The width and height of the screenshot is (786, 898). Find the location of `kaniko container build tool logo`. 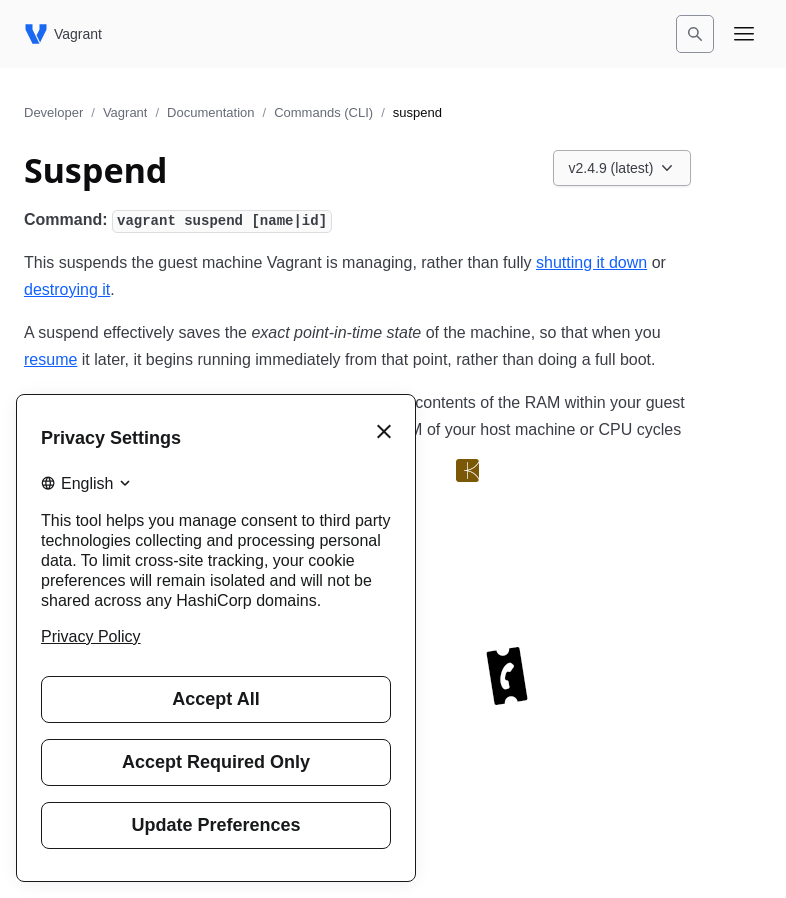

kaniko container build tool logo is located at coordinates (467, 470).